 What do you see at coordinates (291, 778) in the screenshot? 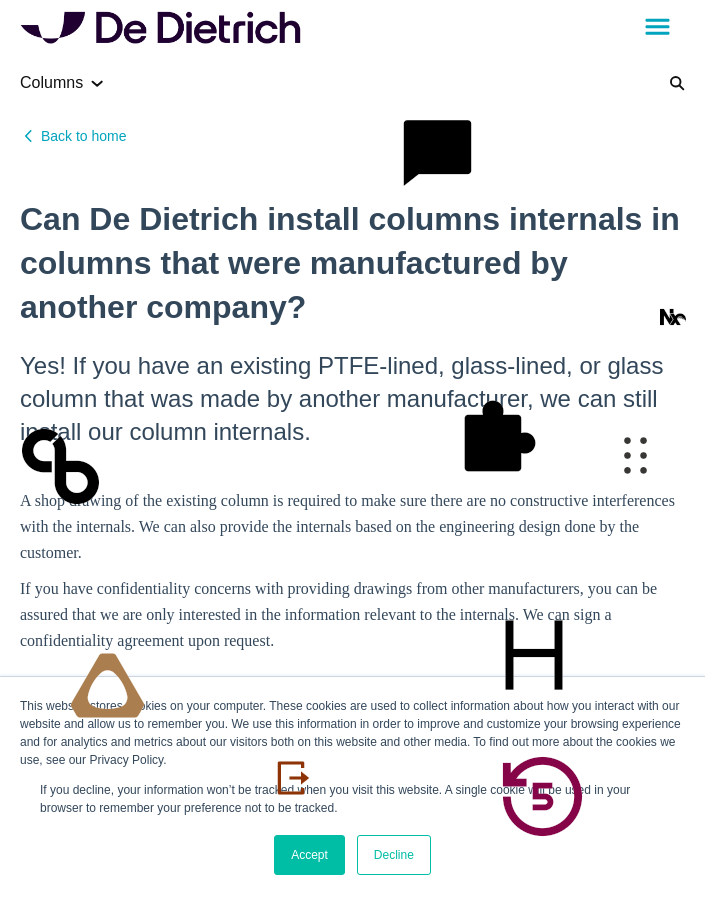
I see `log out of your account` at bounding box center [291, 778].